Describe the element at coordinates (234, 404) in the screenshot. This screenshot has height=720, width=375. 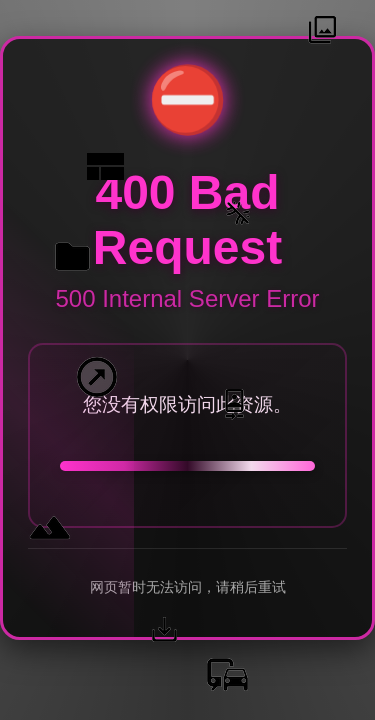
I see `switch to front-facing camera` at that location.